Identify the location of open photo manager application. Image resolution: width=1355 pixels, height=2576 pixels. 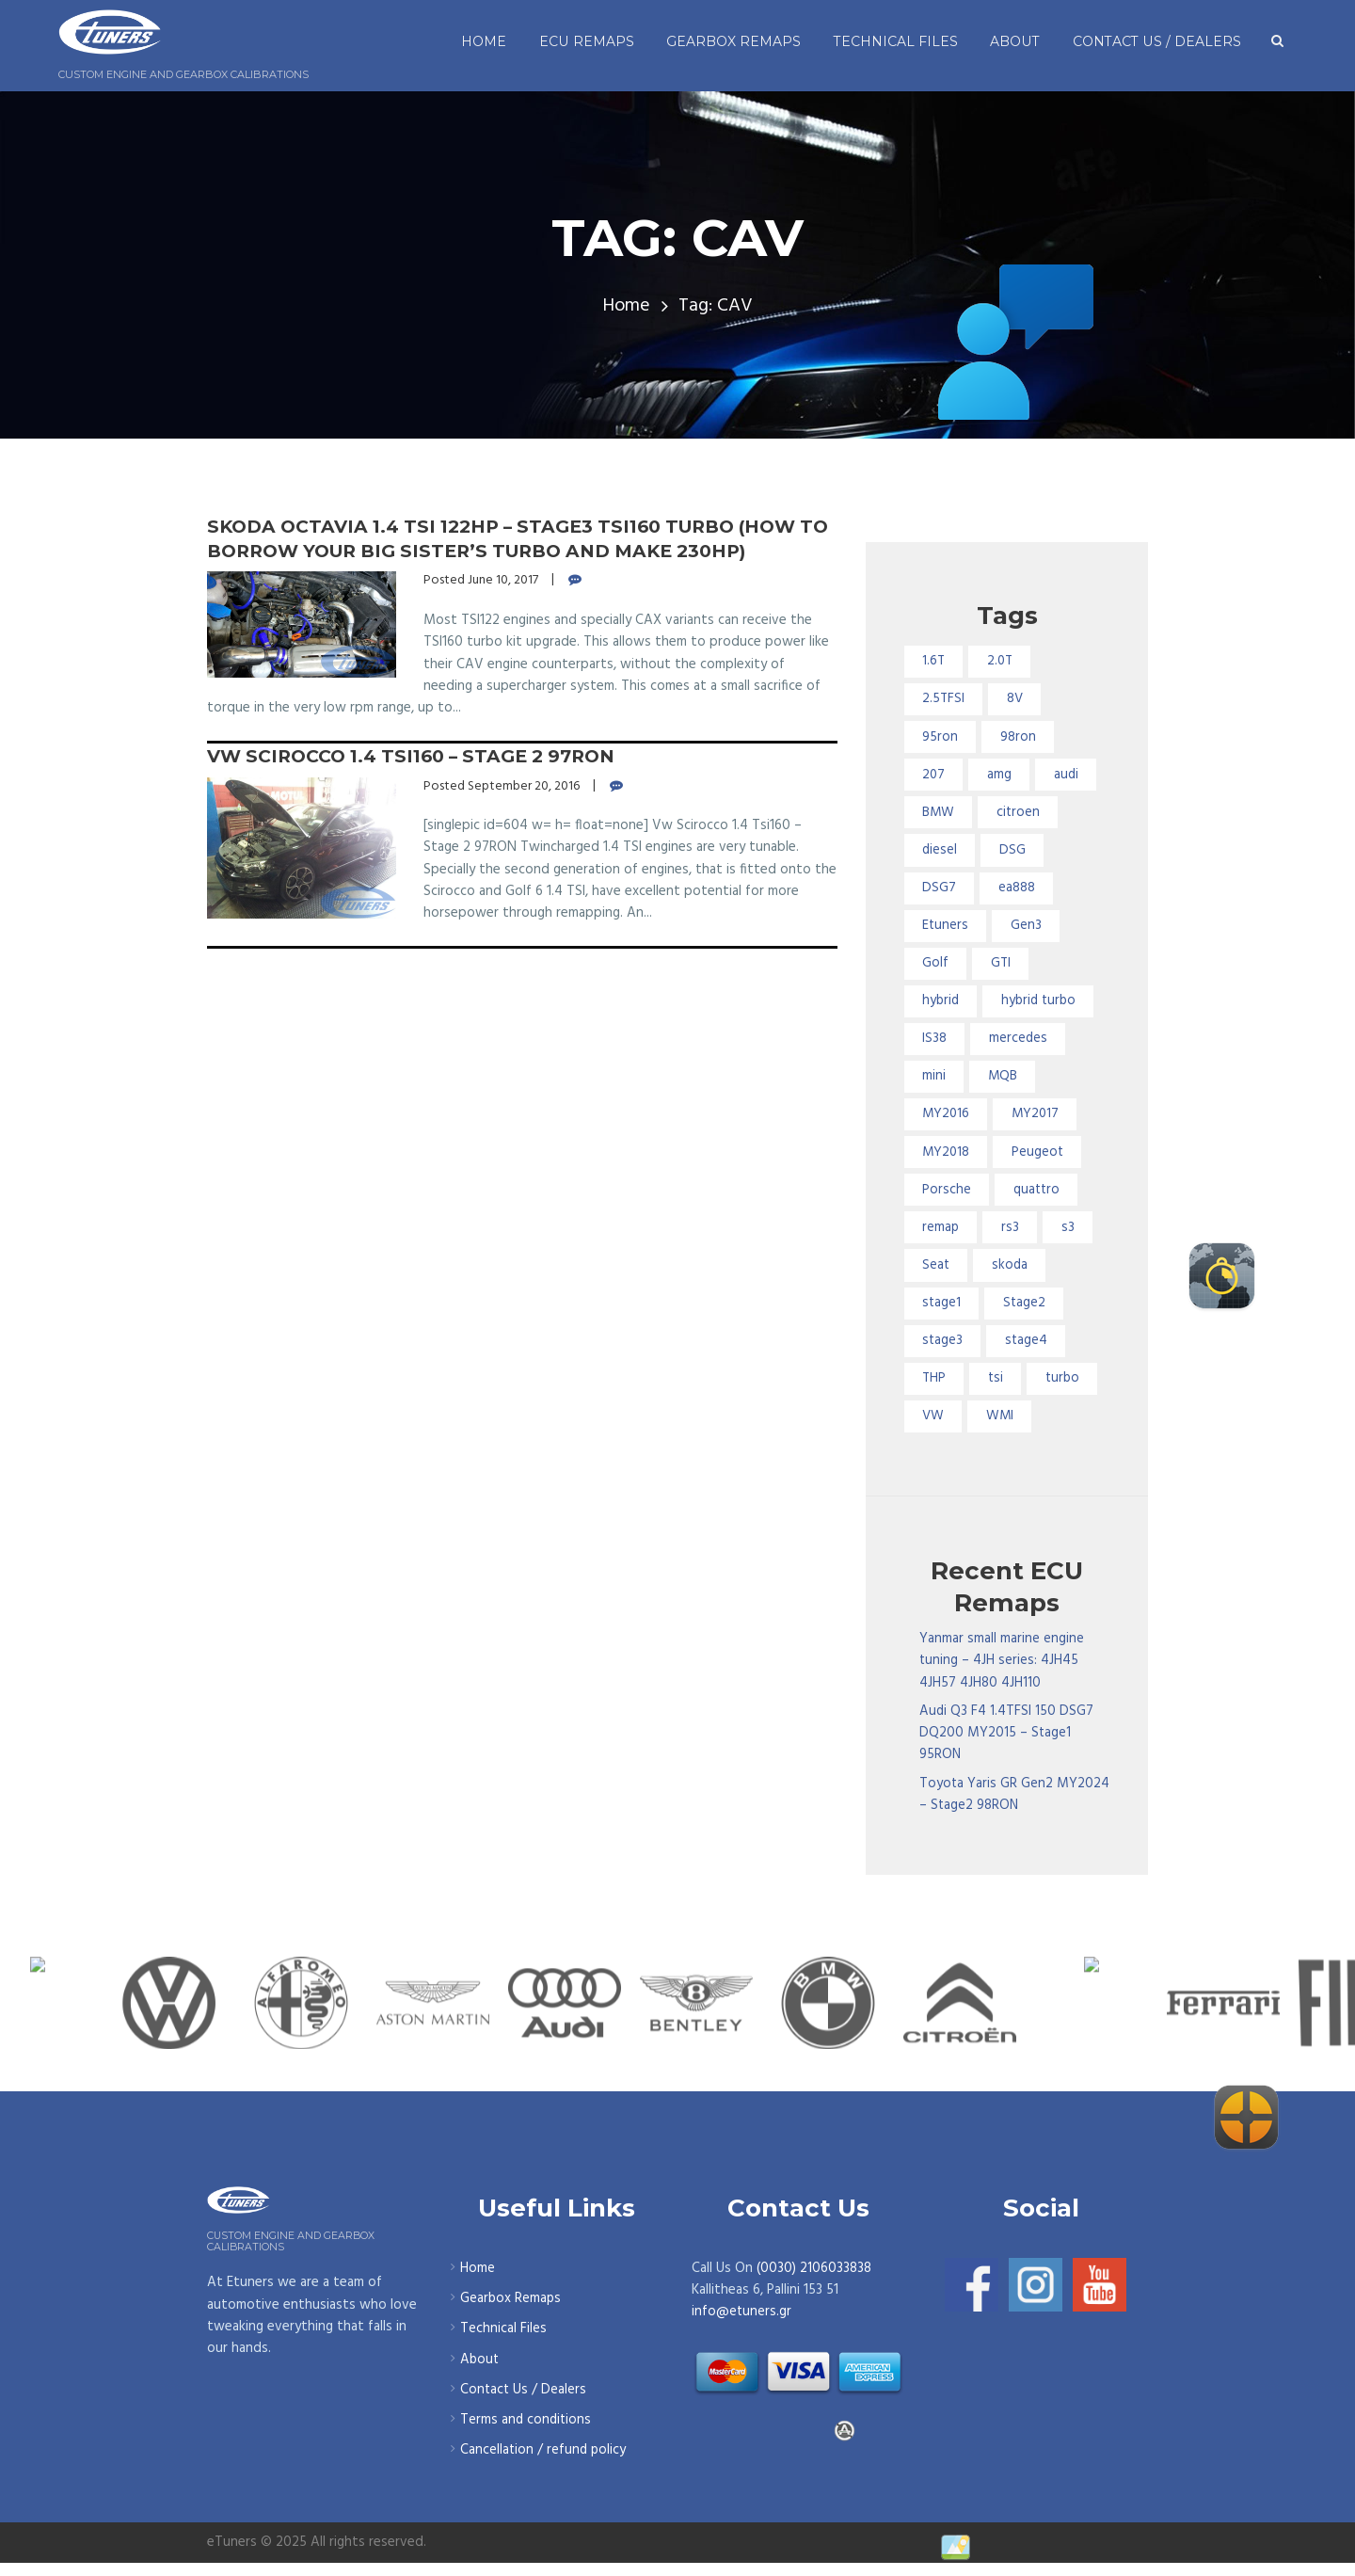
(955, 2547).